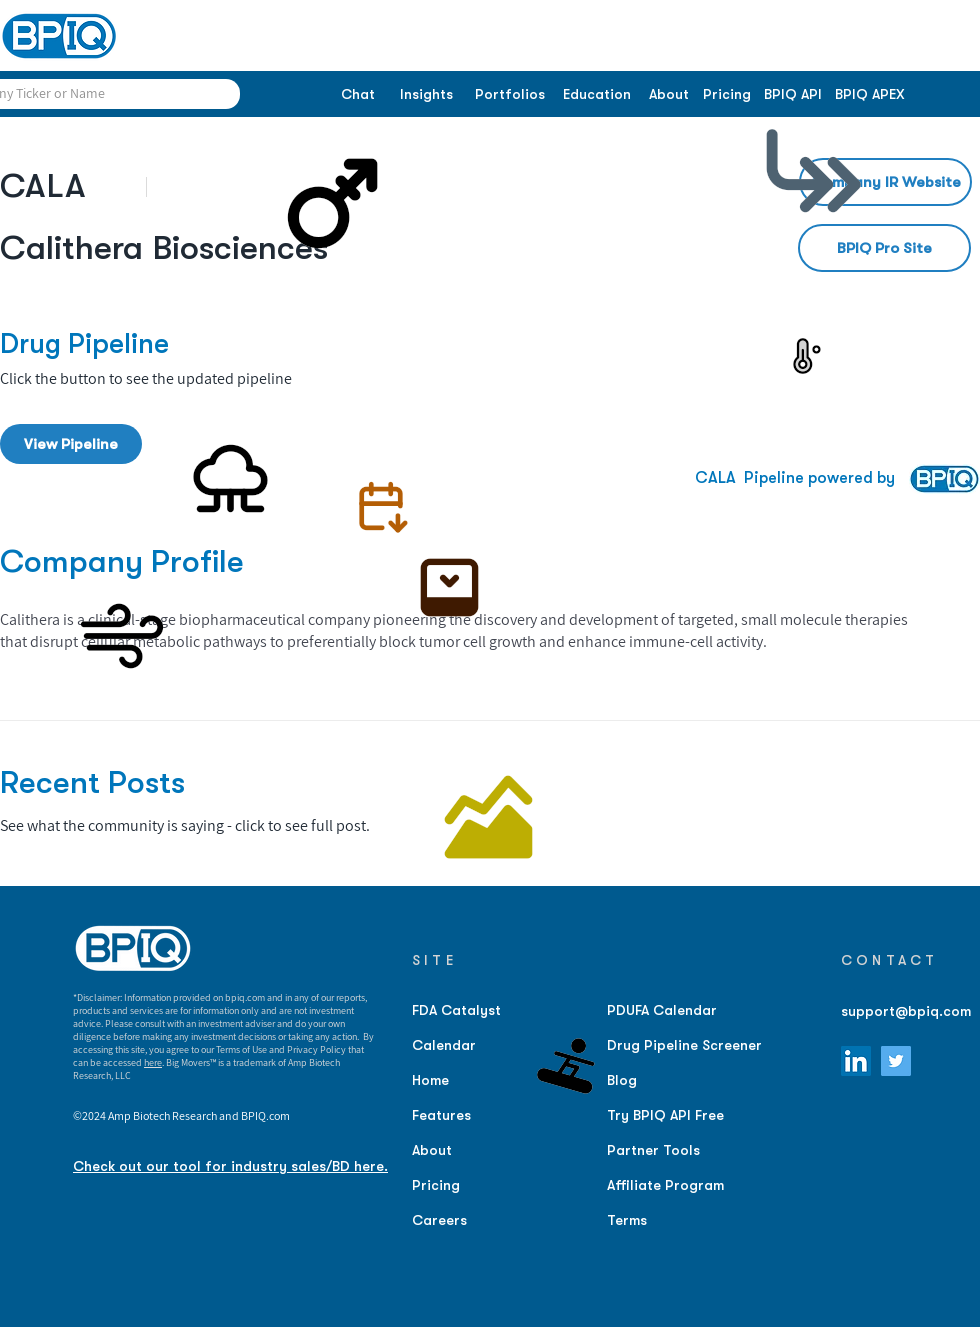  What do you see at coordinates (381, 506) in the screenshot?
I see `download calendar or export schedule` at bounding box center [381, 506].